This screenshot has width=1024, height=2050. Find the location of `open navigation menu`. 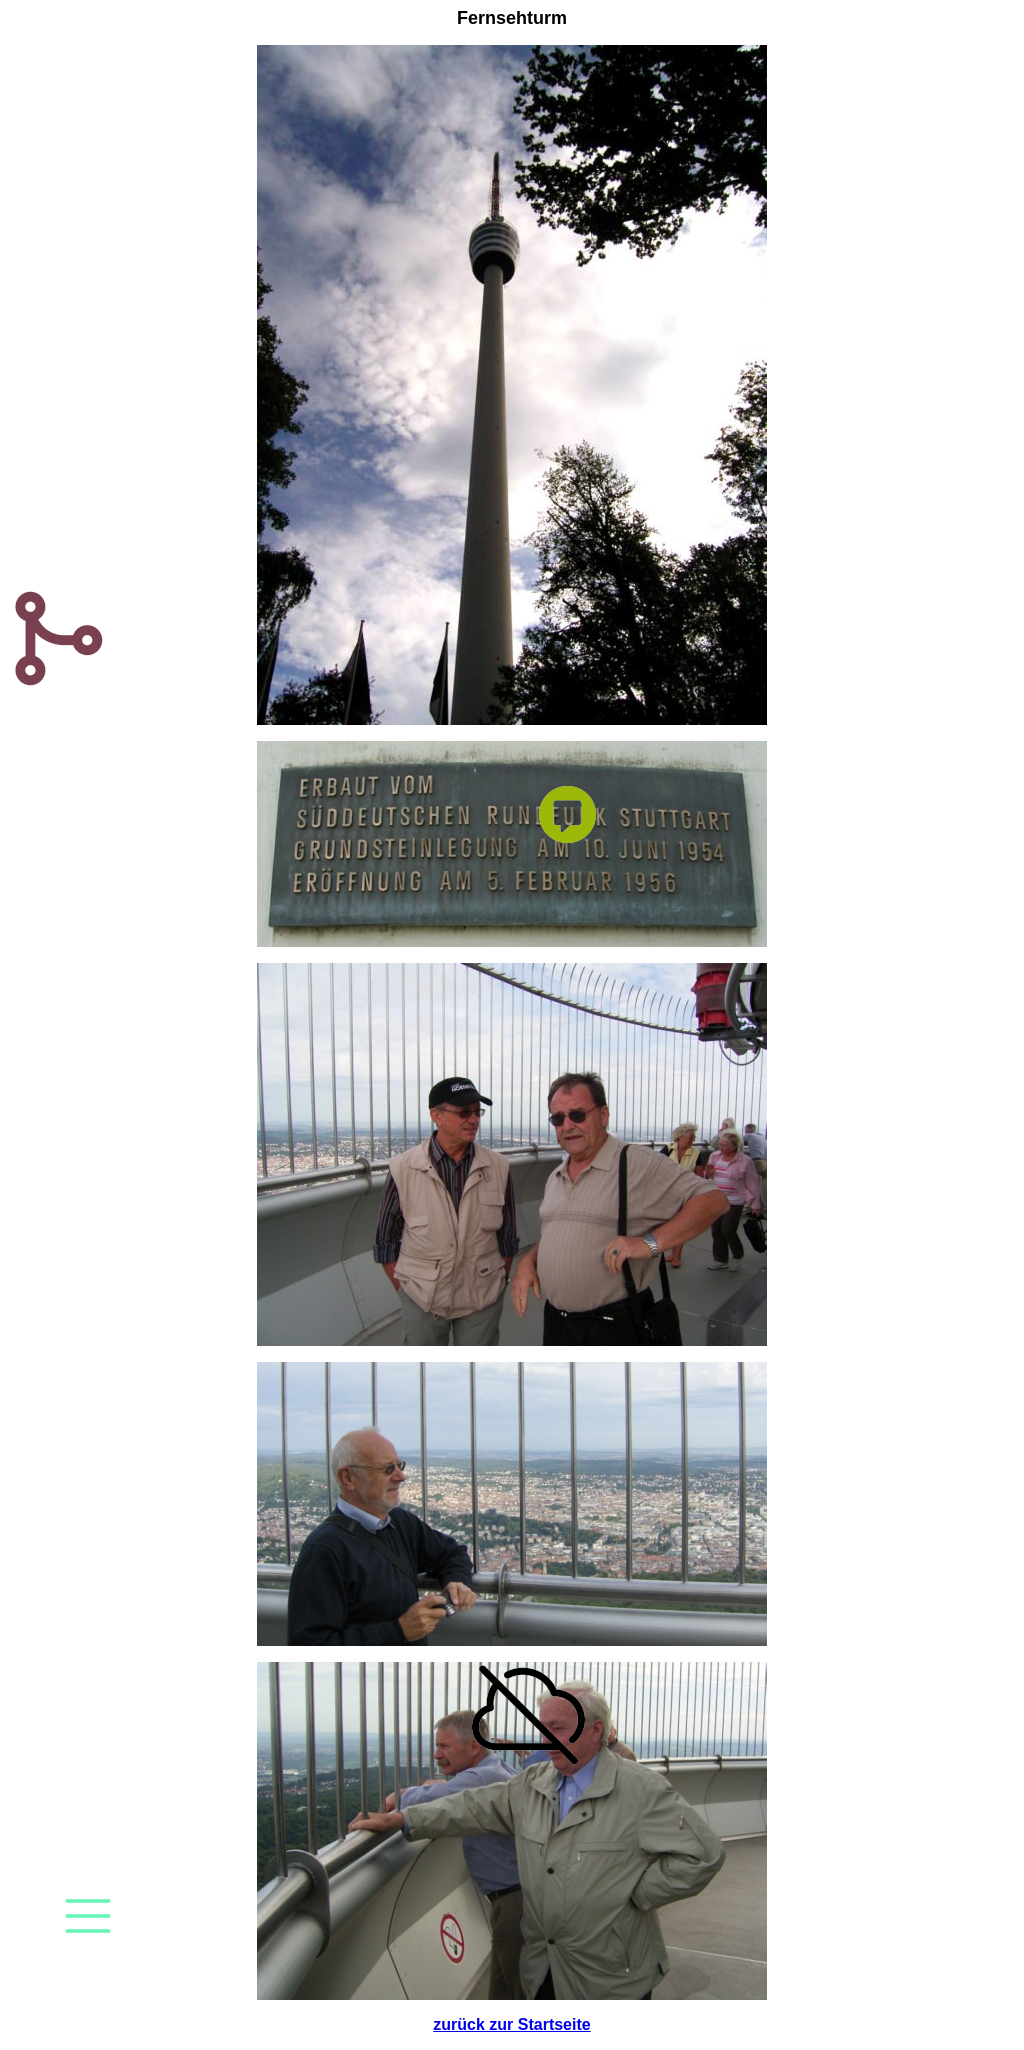

open navigation menu is located at coordinates (88, 1916).